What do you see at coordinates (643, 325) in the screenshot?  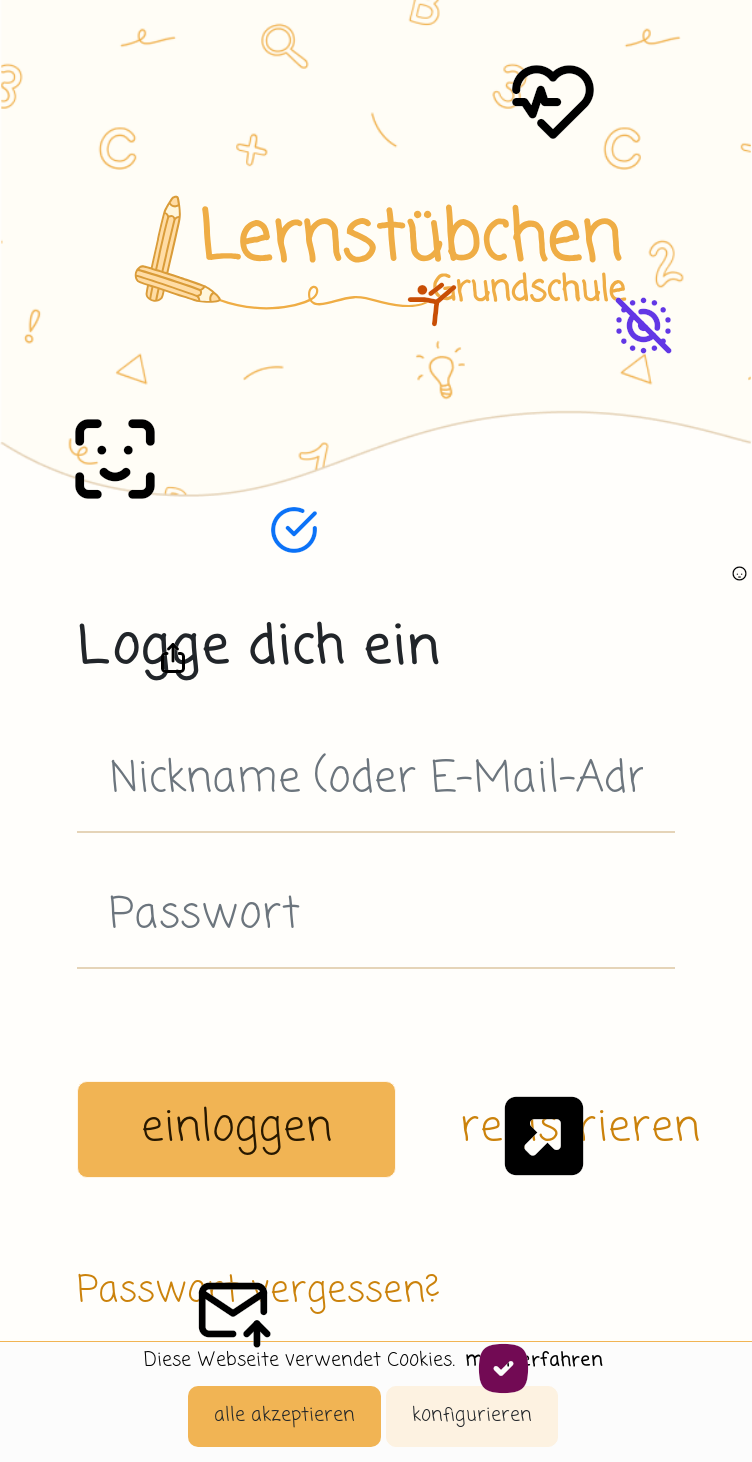 I see `disable live photo capture` at bounding box center [643, 325].